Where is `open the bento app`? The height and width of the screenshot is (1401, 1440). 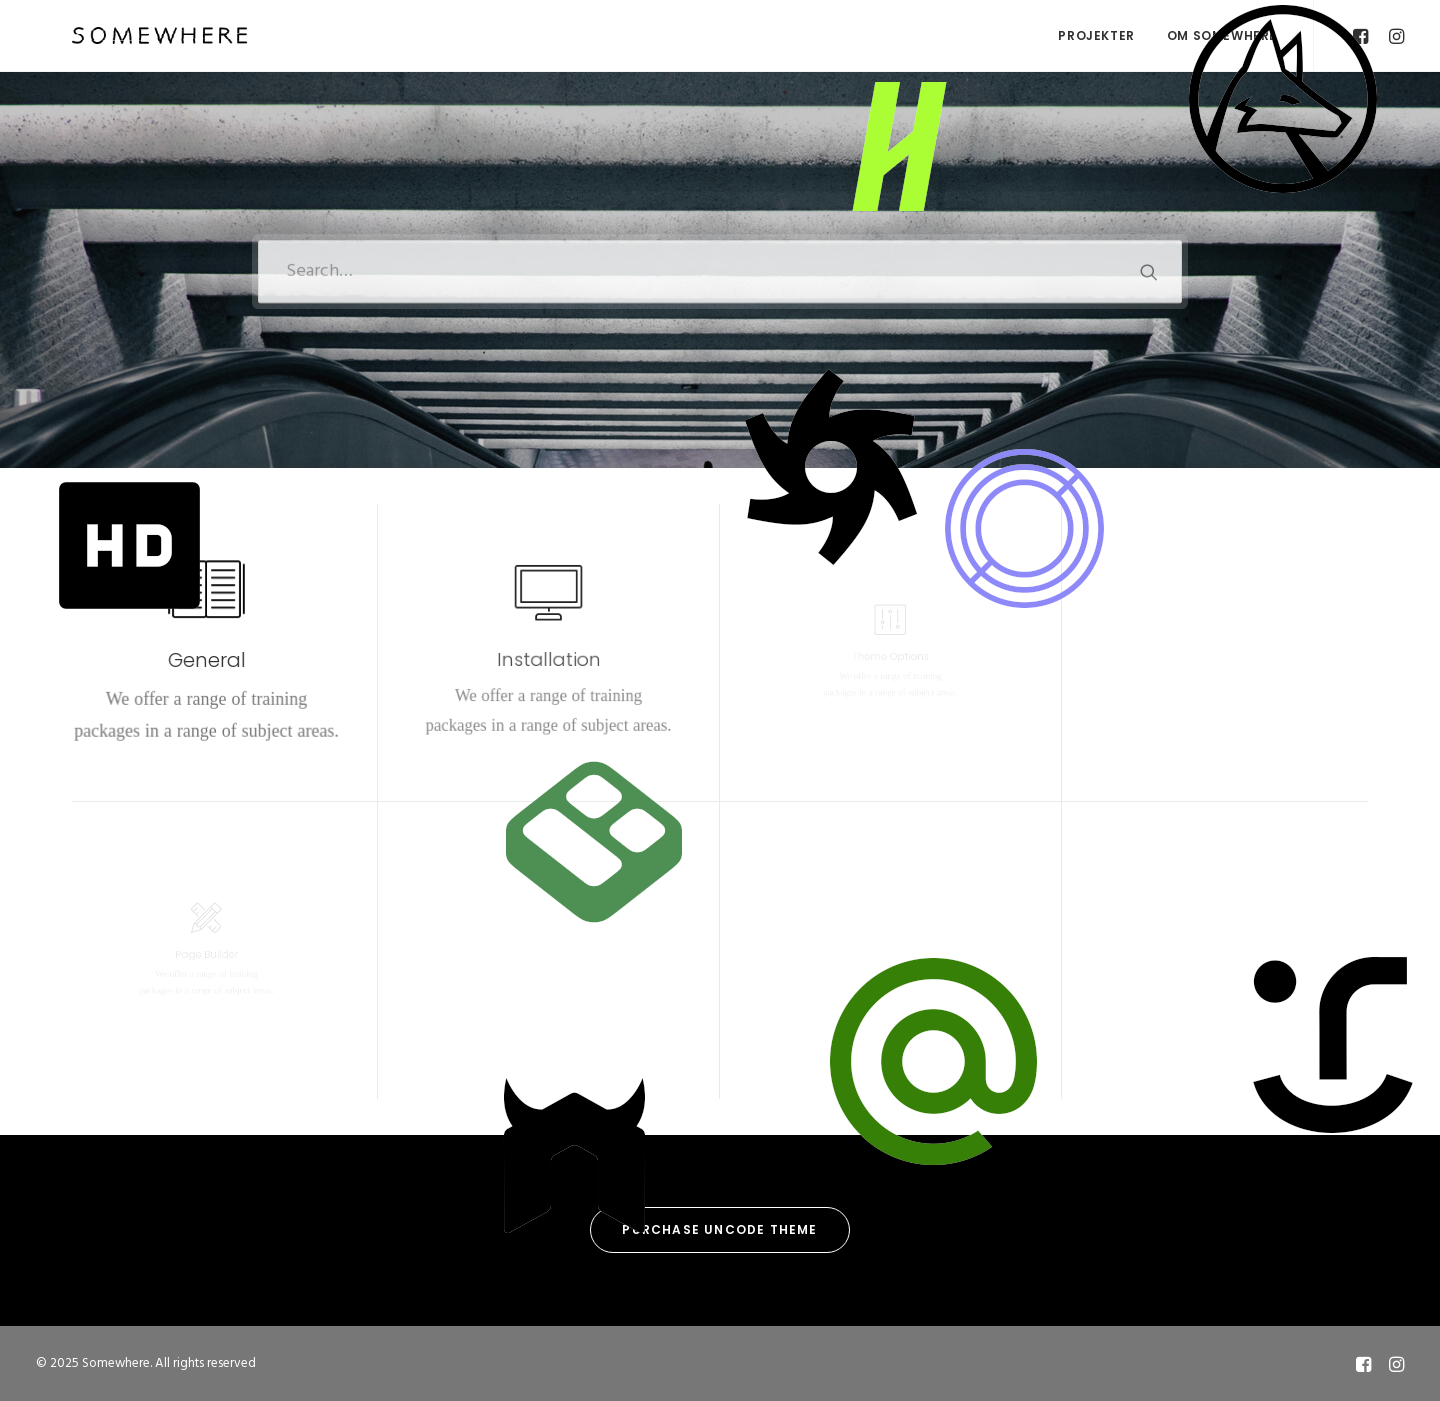
open the bento app is located at coordinates (594, 842).